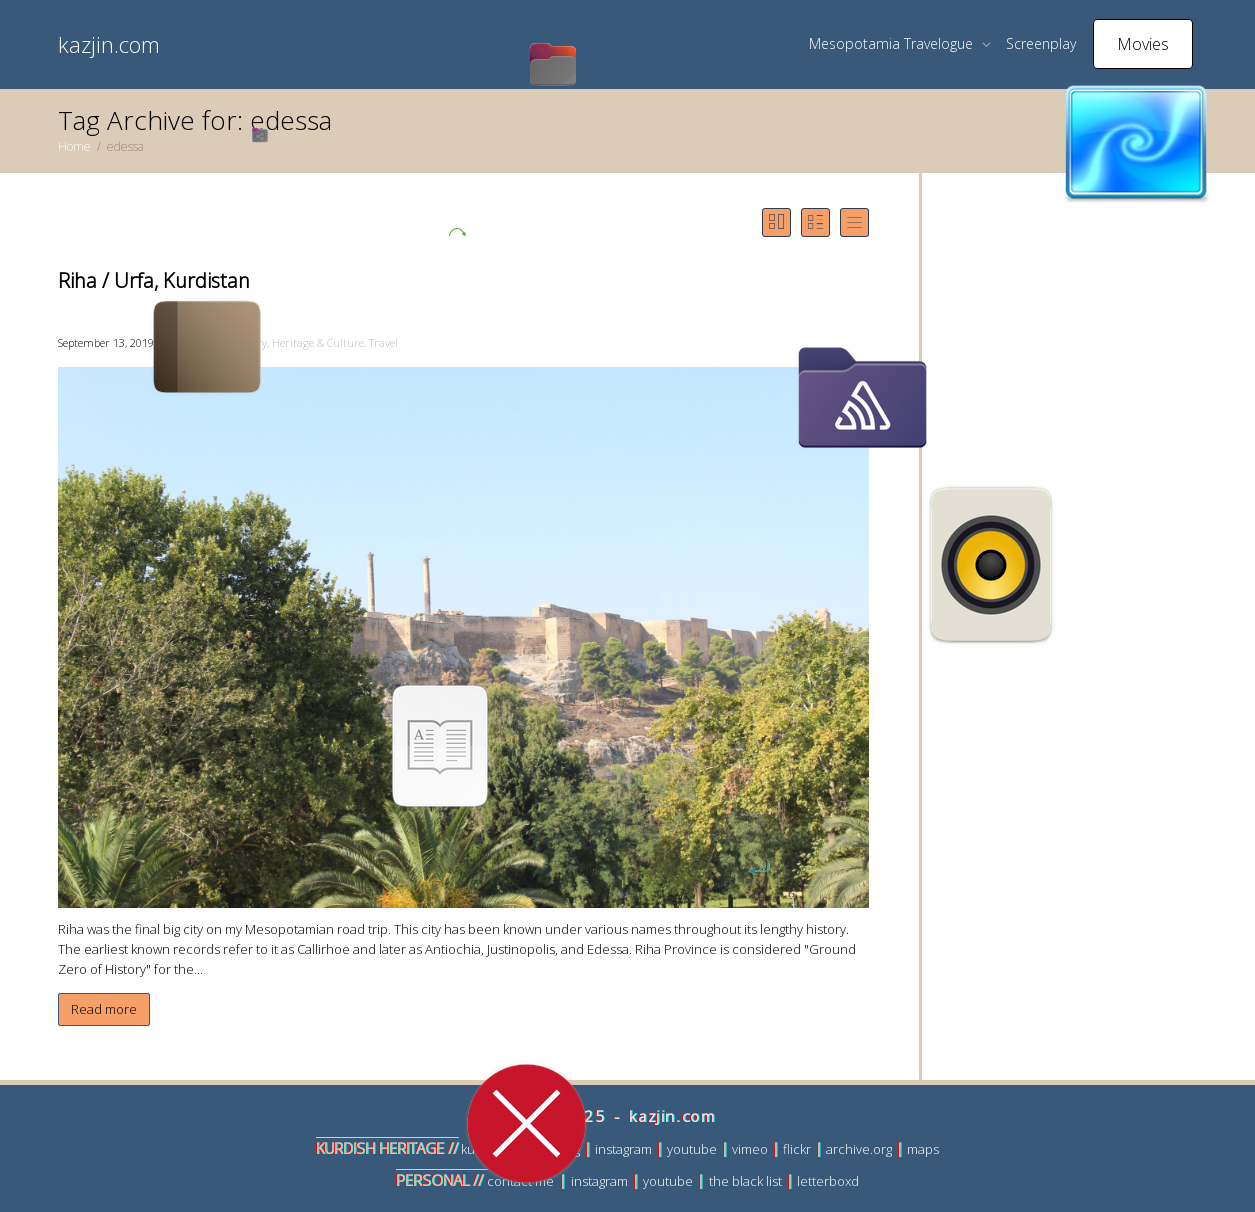  I want to click on folder ready to accept dragged files, so click(553, 64).